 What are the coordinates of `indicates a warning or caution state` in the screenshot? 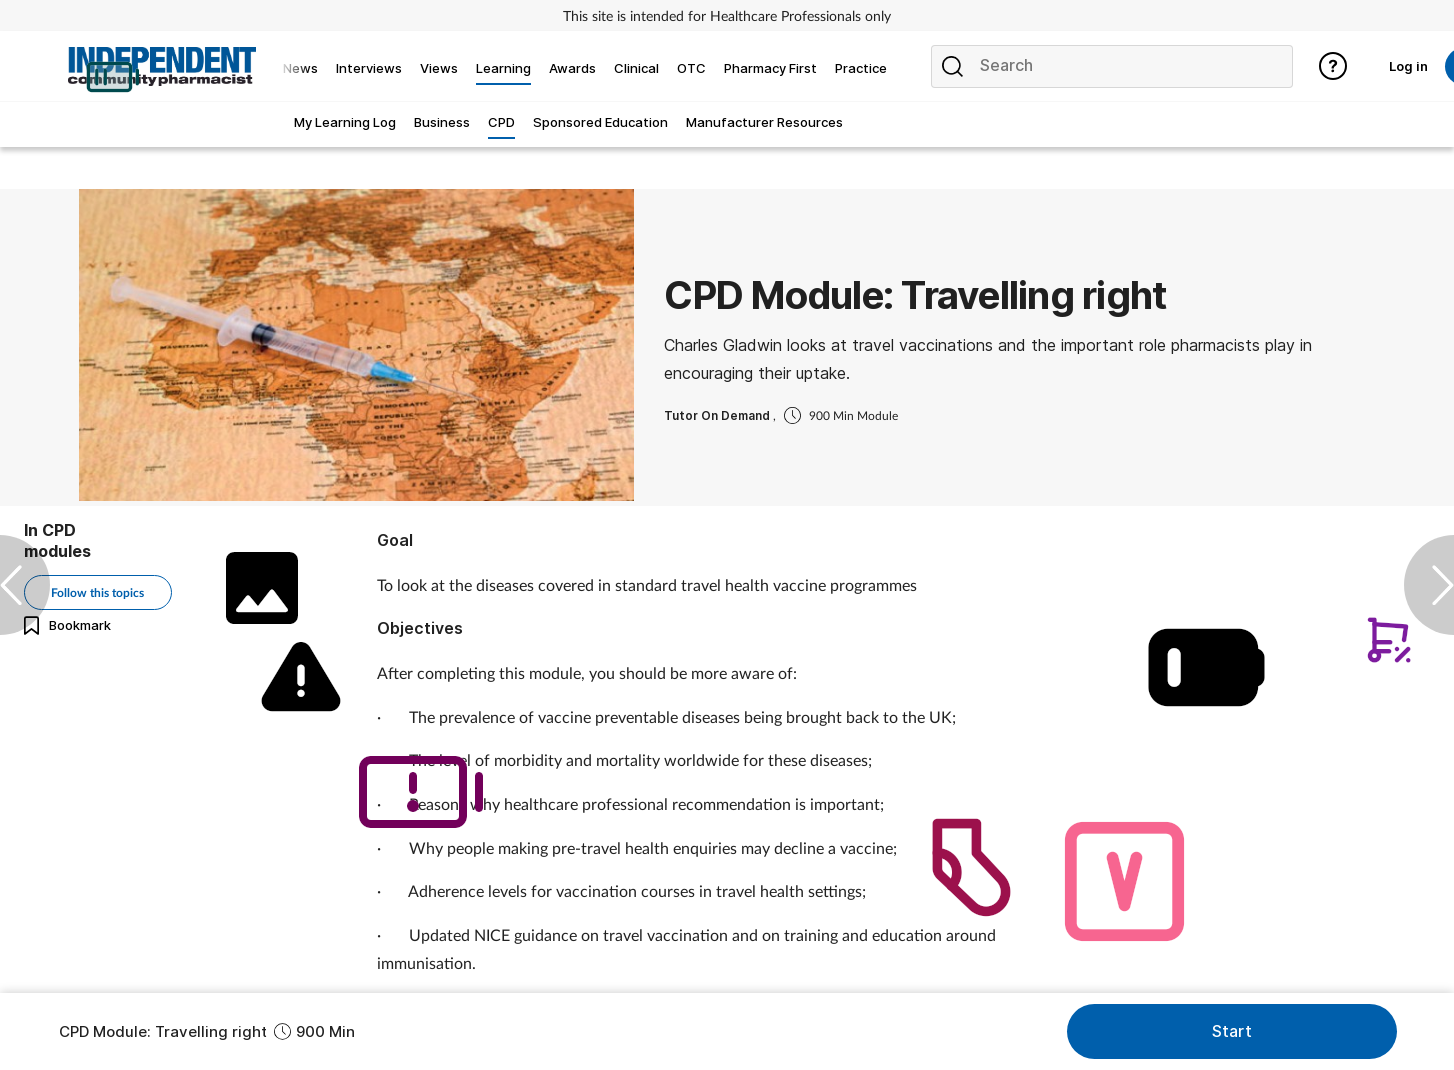 It's located at (301, 679).